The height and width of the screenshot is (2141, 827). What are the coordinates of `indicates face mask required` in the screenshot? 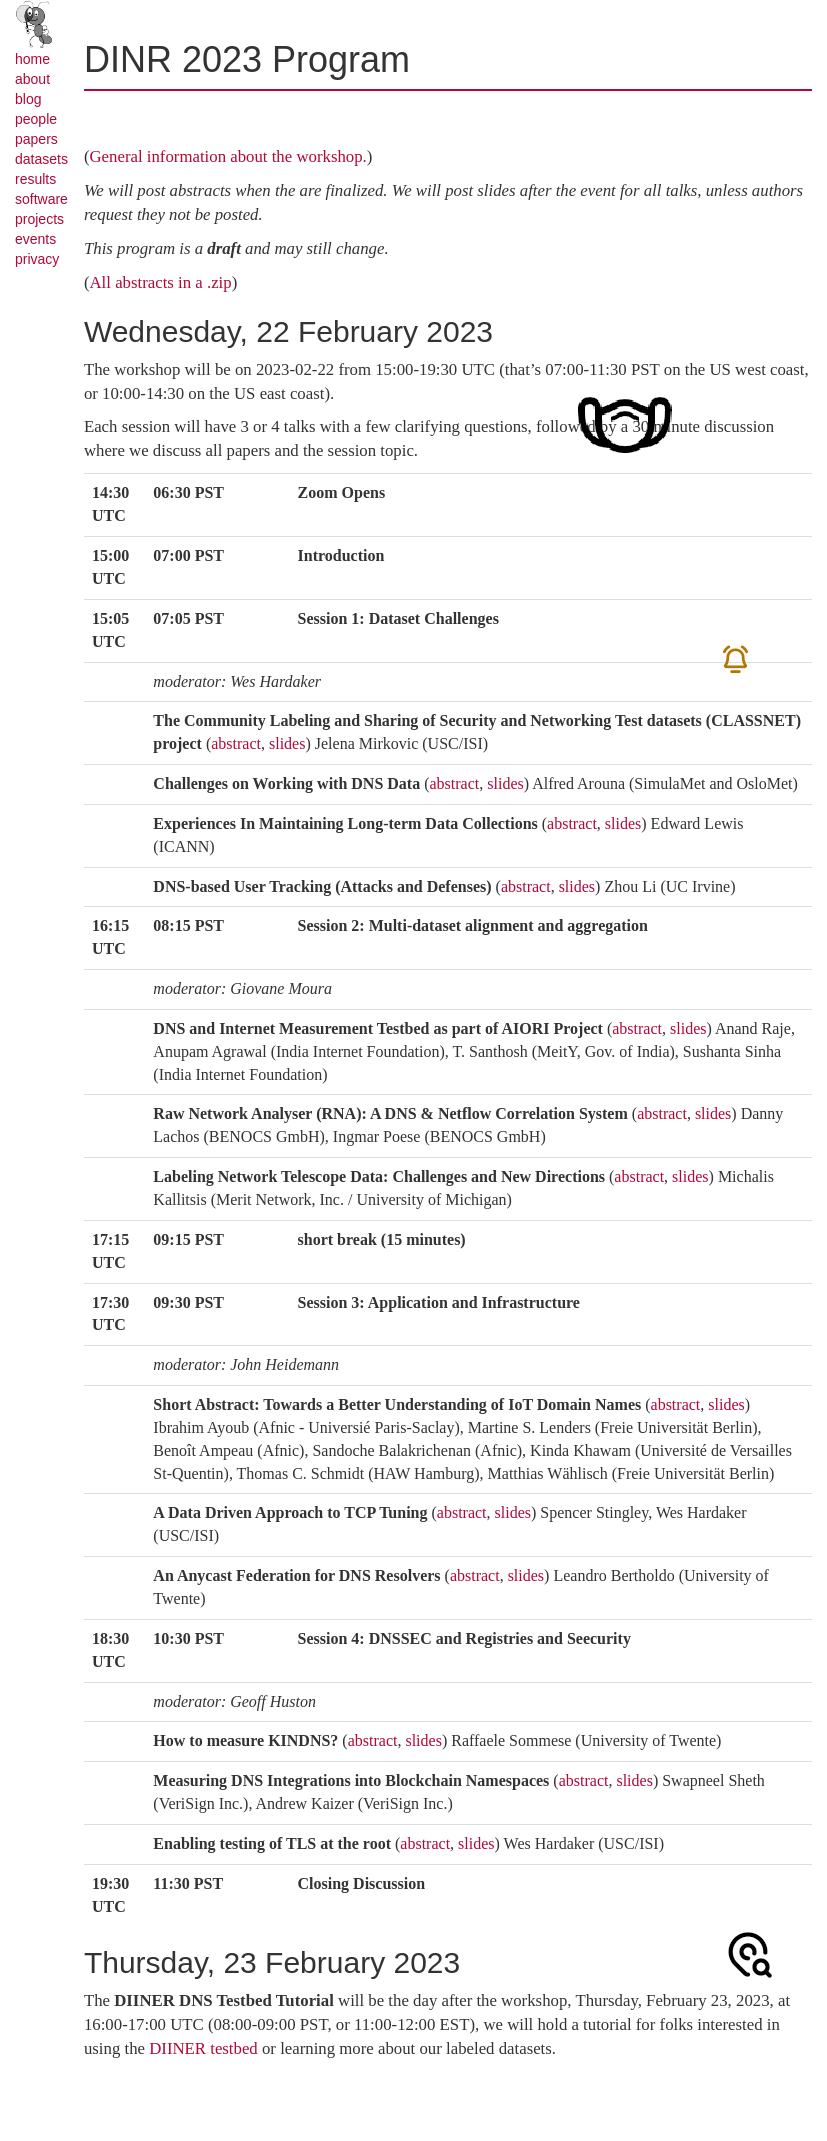 It's located at (625, 425).